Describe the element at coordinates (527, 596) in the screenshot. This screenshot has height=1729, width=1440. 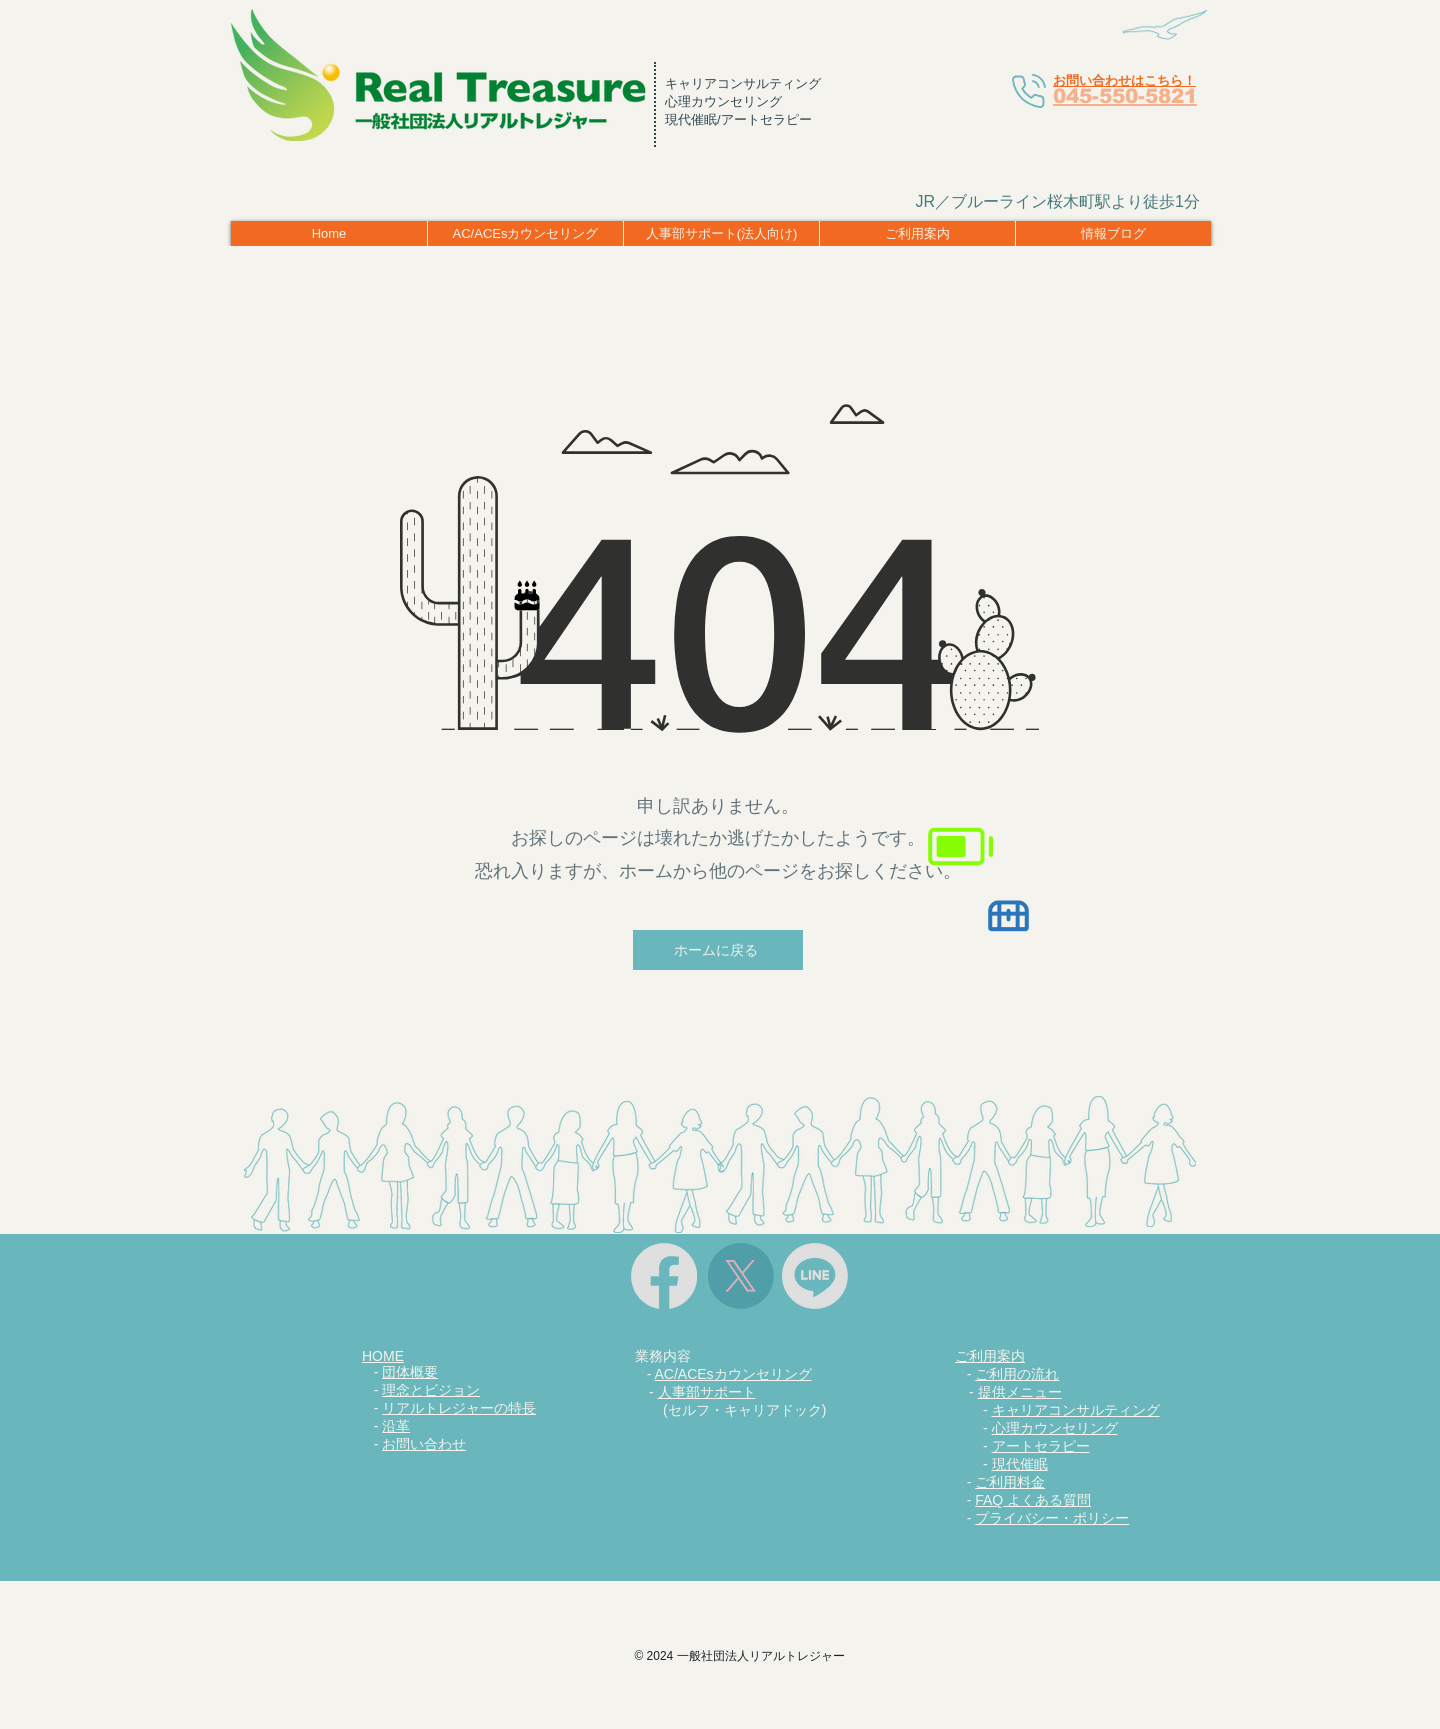
I see `view birthday or celebration reminders` at that location.